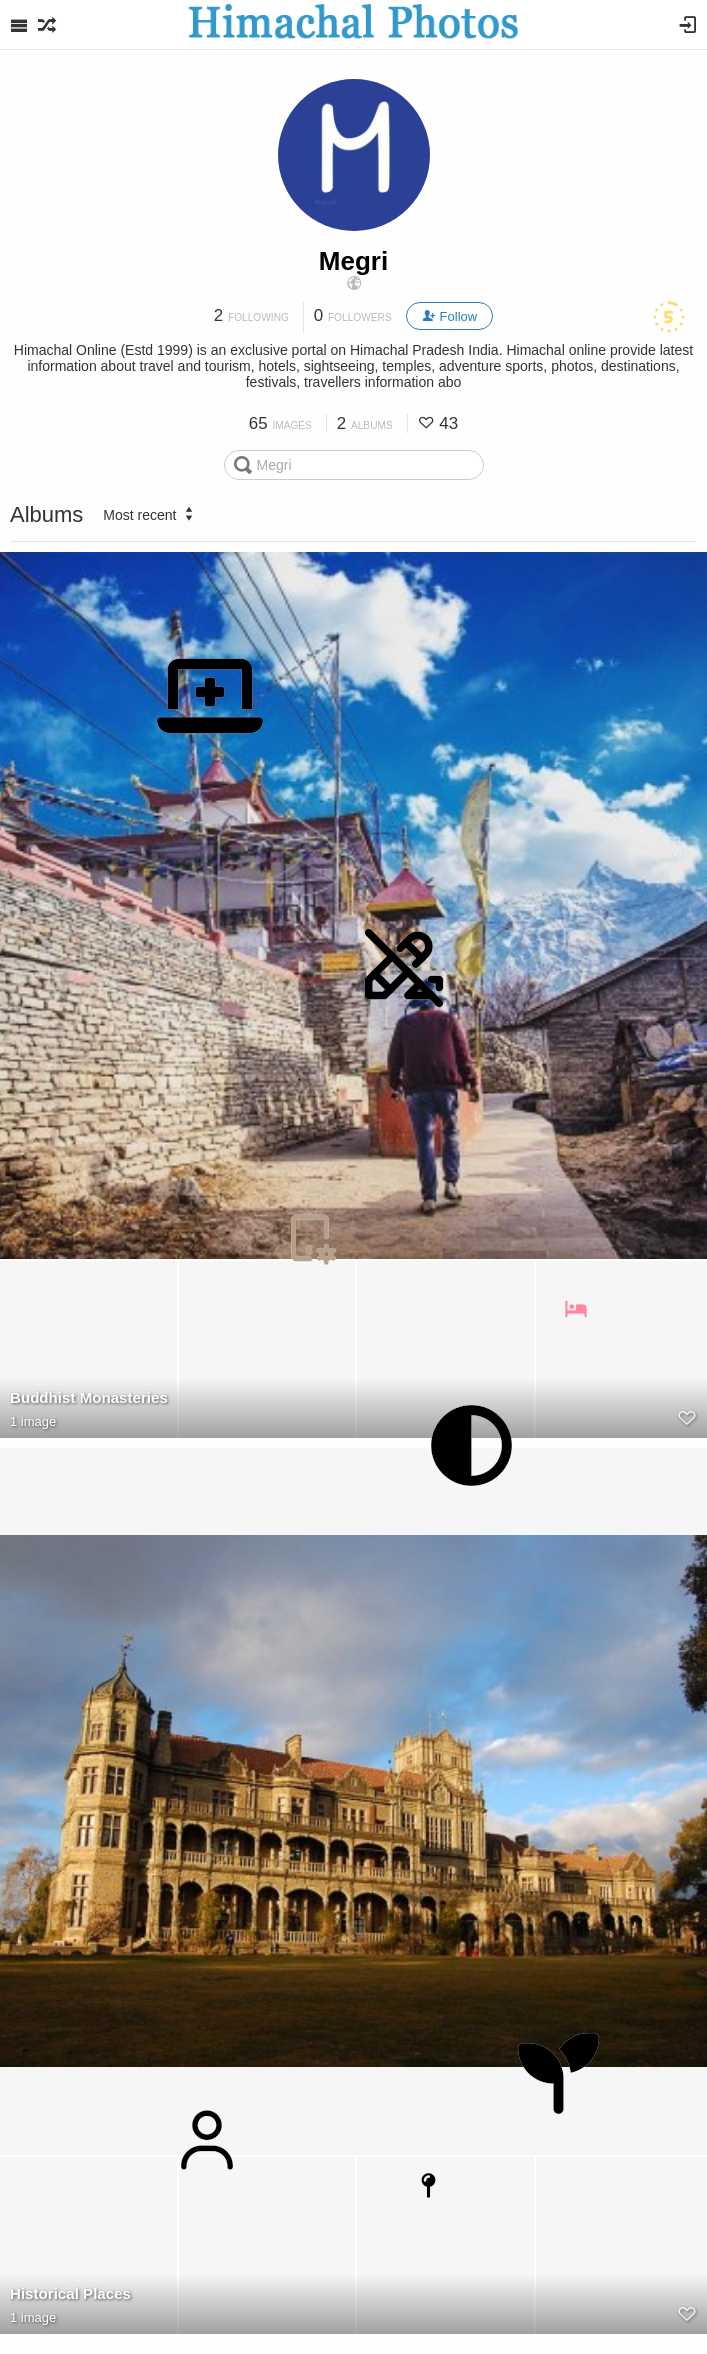 This screenshot has height=2354, width=707. Describe the element at coordinates (558, 2073) in the screenshot. I see `indicates new growth or beginner status` at that location.